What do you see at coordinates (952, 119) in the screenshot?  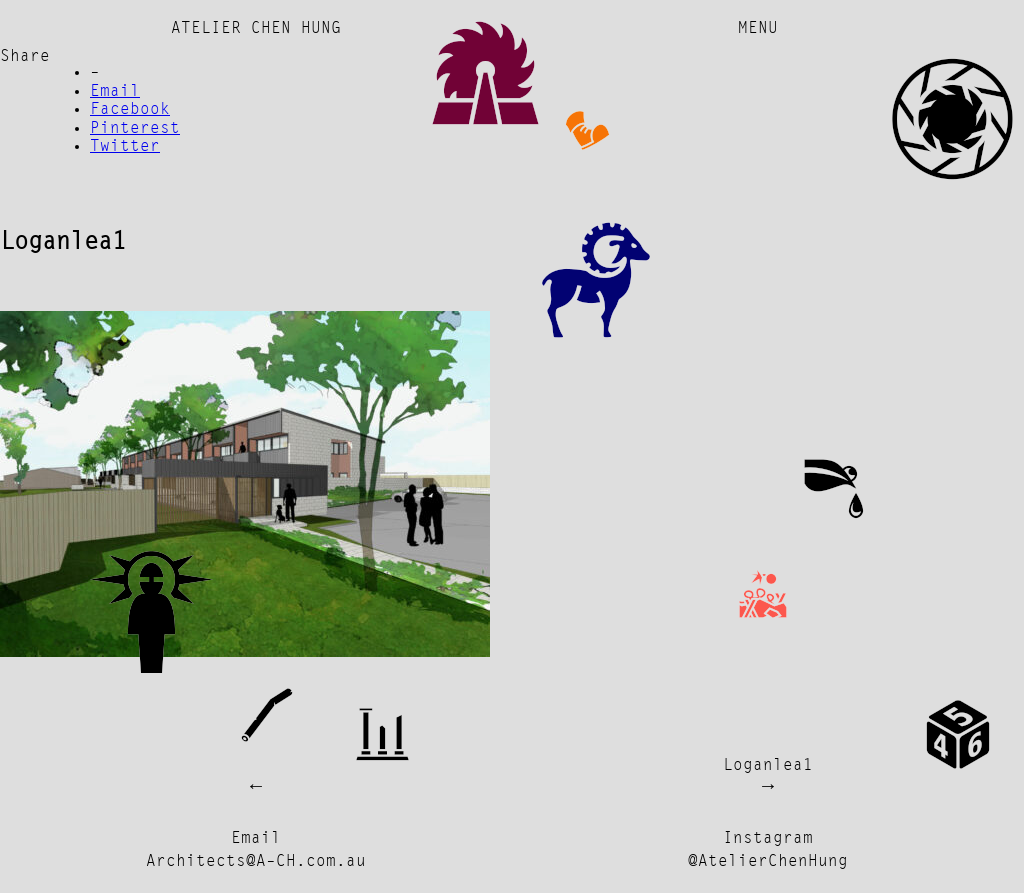 I see `camera aperture or shutter control` at bounding box center [952, 119].